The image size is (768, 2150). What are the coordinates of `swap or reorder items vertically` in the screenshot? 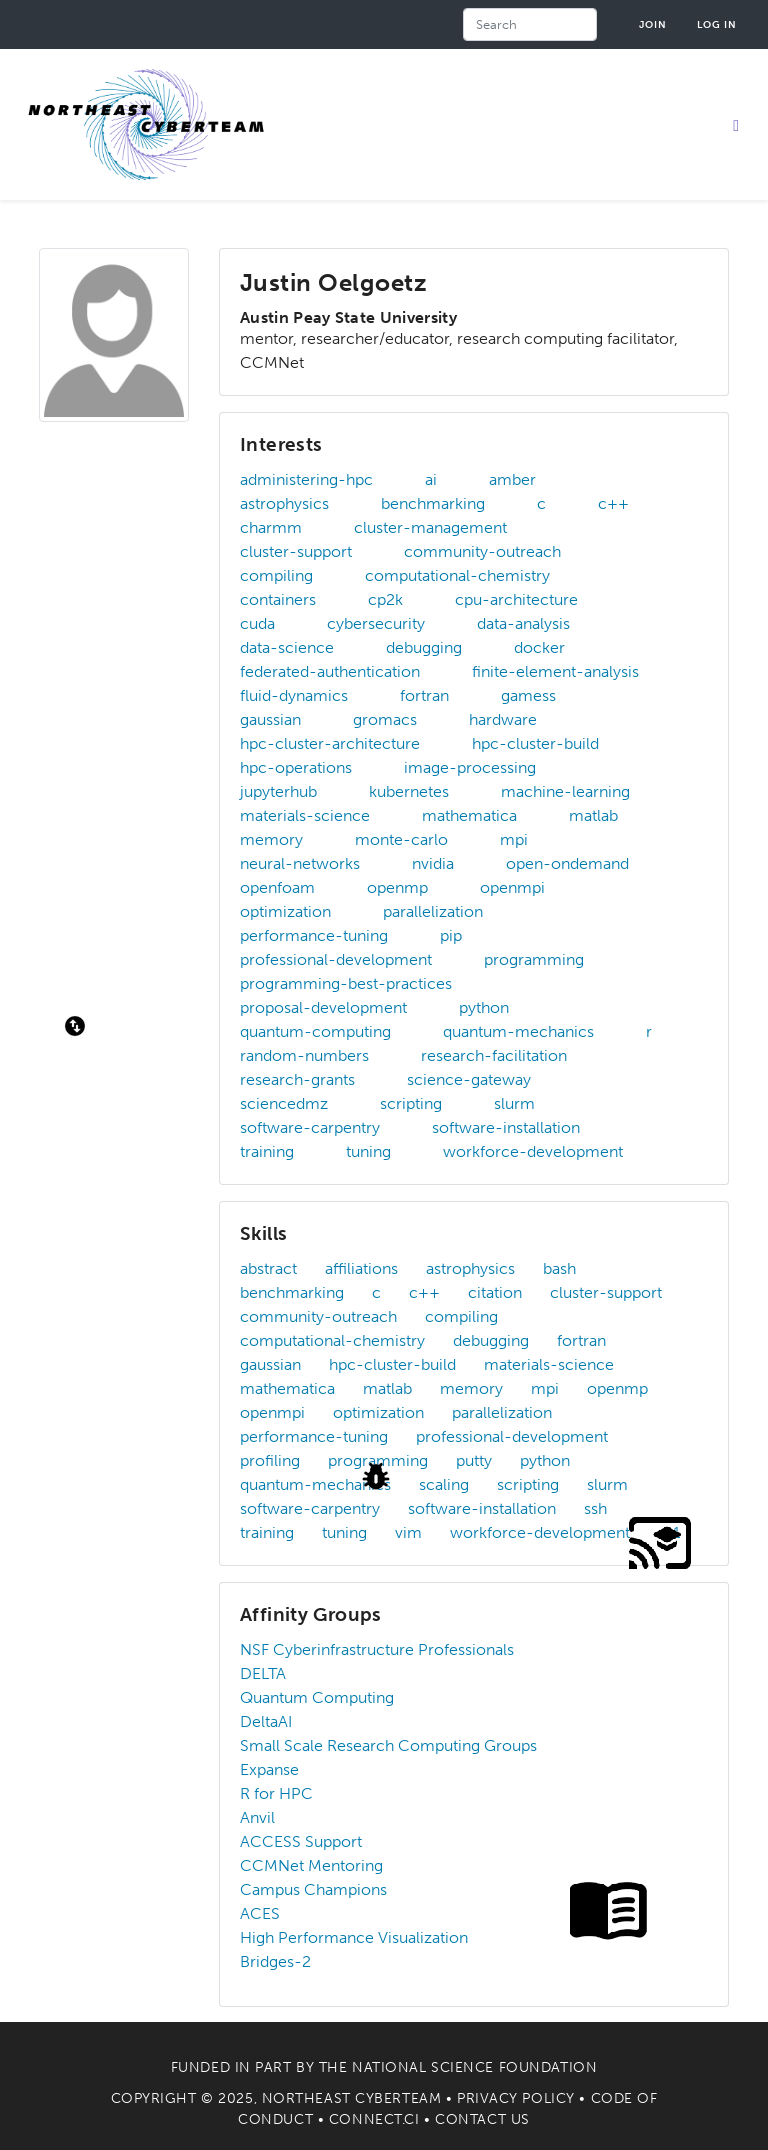 It's located at (75, 1026).